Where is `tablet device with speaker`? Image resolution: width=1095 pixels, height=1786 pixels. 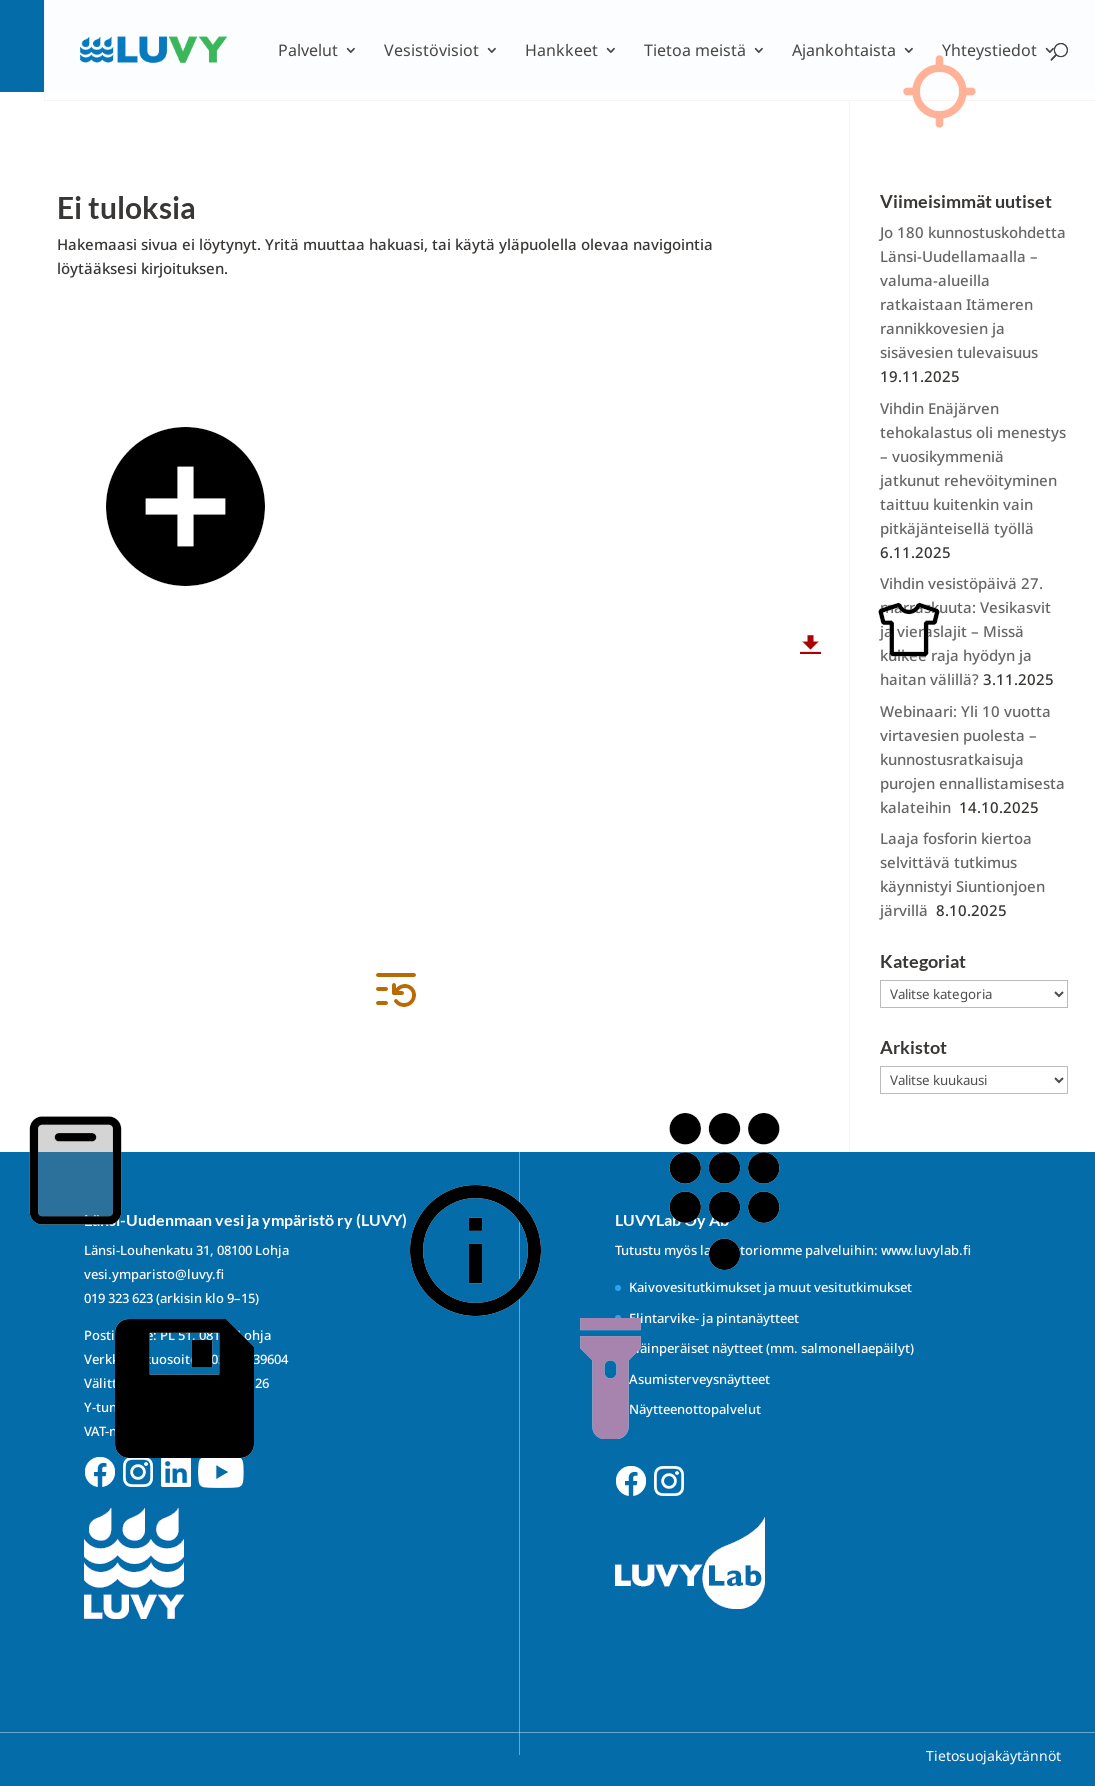 tablet device with speaker is located at coordinates (75, 1170).